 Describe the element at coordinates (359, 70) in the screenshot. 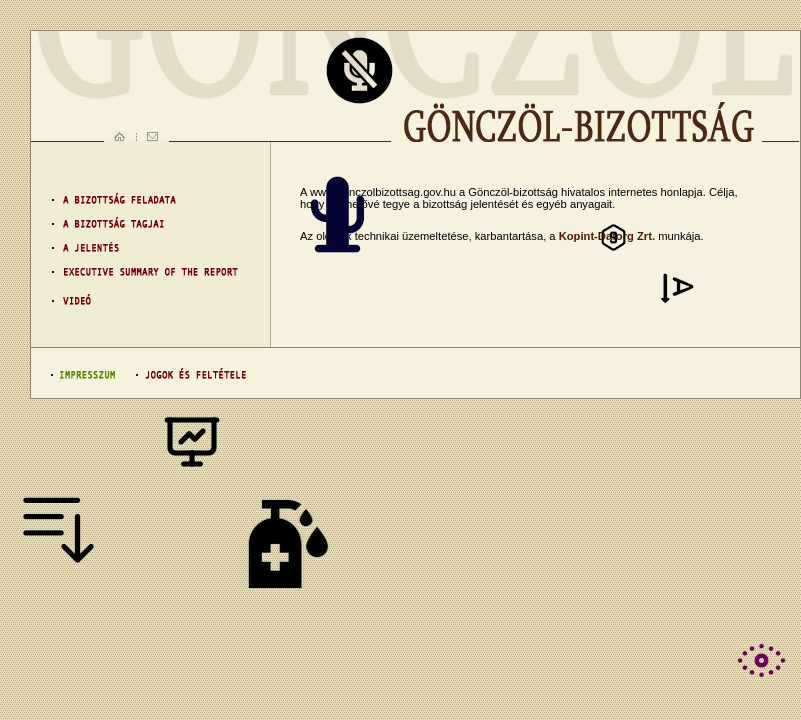

I see `microphone is muted` at that location.